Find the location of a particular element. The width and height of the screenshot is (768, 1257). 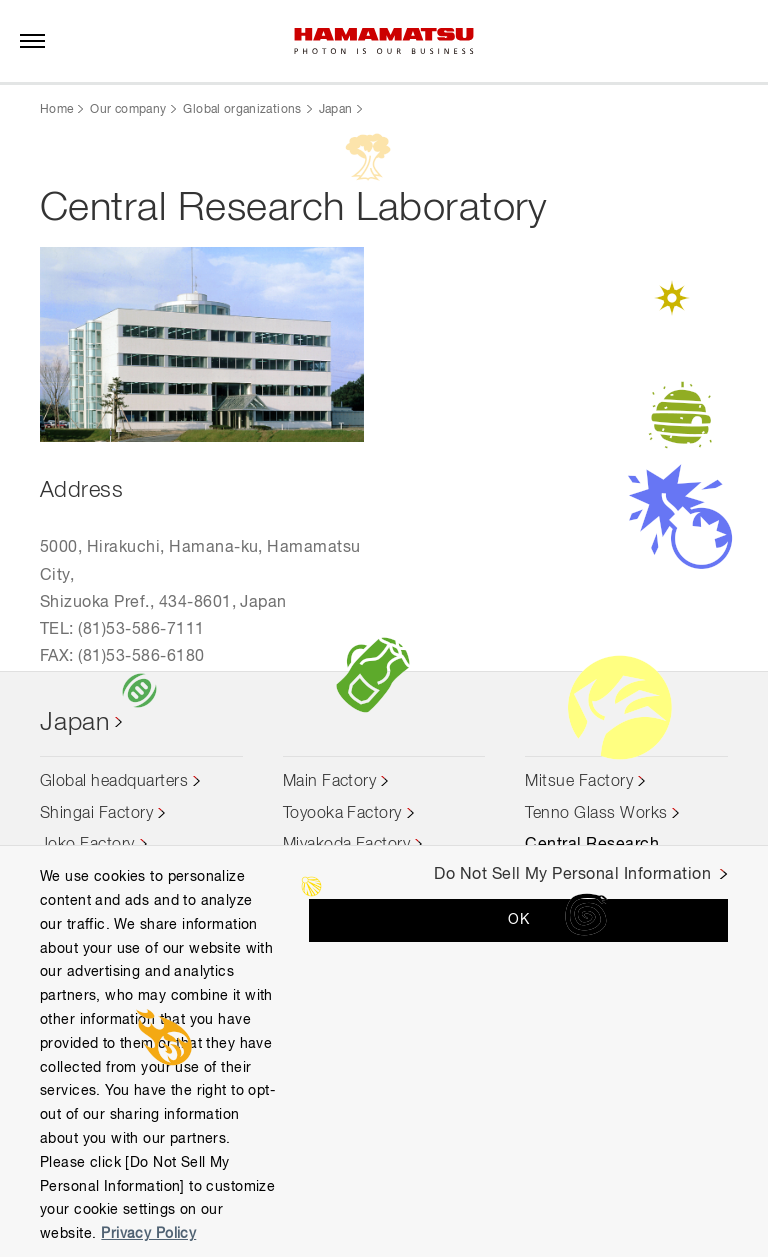

werewolf or lycanthropy status effect indicator is located at coordinates (619, 706).